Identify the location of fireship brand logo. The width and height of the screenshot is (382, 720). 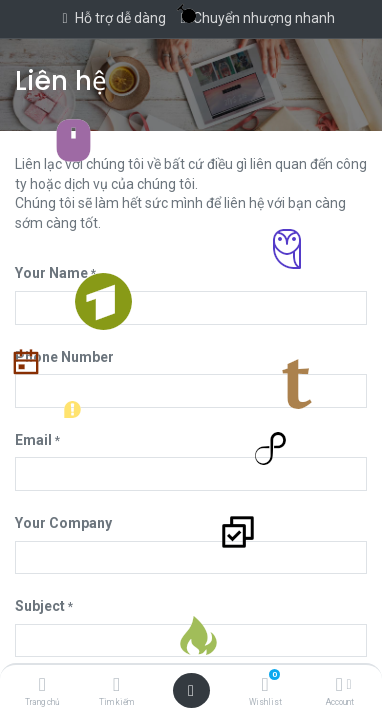
(198, 635).